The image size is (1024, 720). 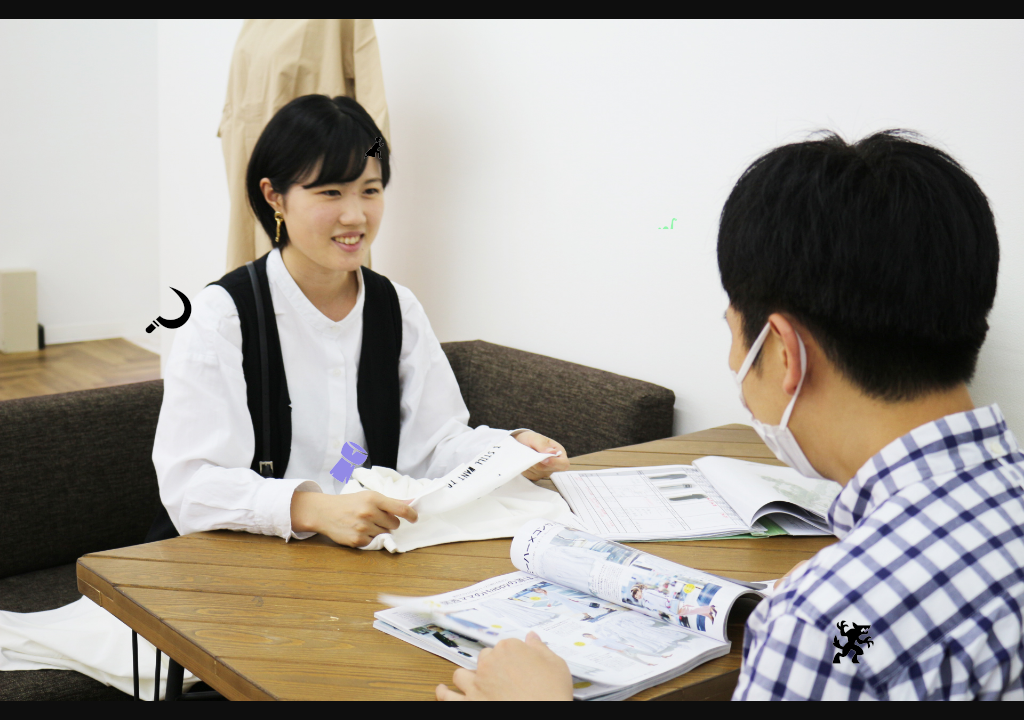 I want to click on select werewolf character or role, so click(x=853, y=642).